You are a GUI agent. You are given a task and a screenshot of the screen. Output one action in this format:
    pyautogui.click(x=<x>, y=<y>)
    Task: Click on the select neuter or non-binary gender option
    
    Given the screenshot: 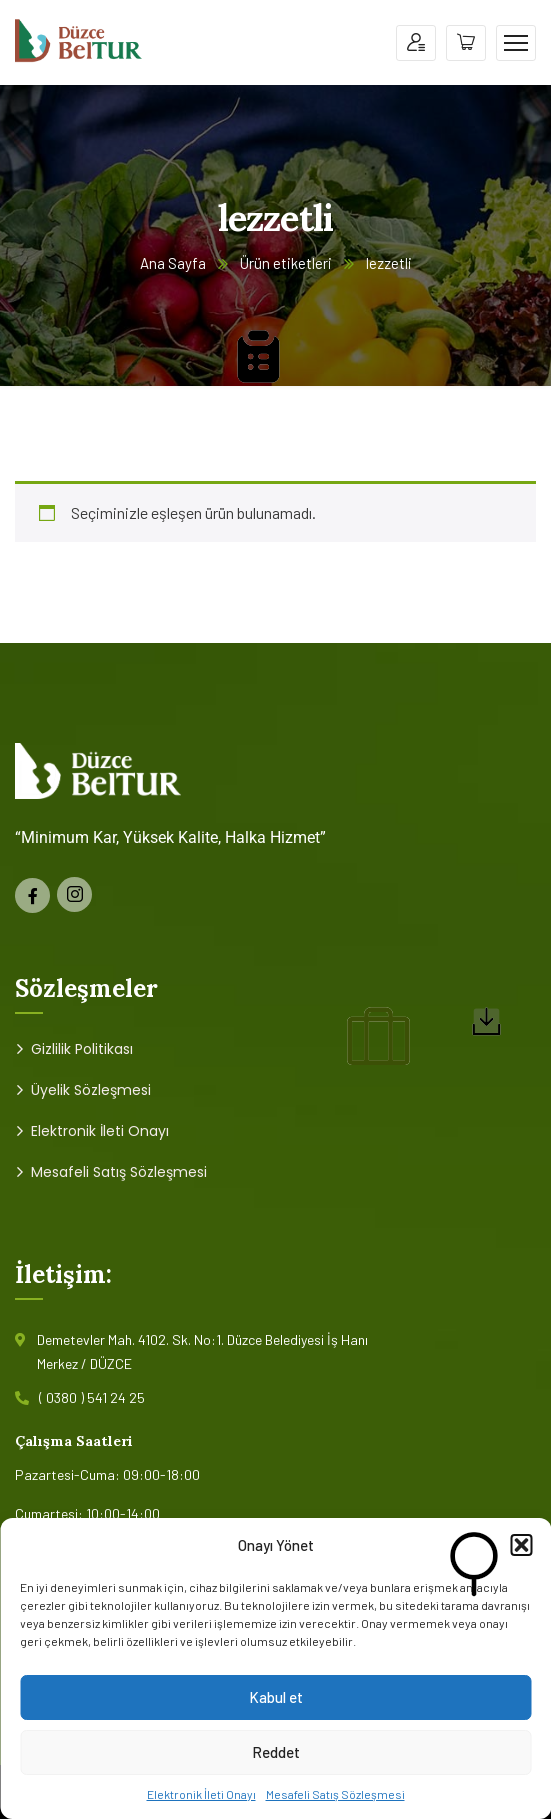 What is the action you would take?
    pyautogui.click(x=474, y=1563)
    